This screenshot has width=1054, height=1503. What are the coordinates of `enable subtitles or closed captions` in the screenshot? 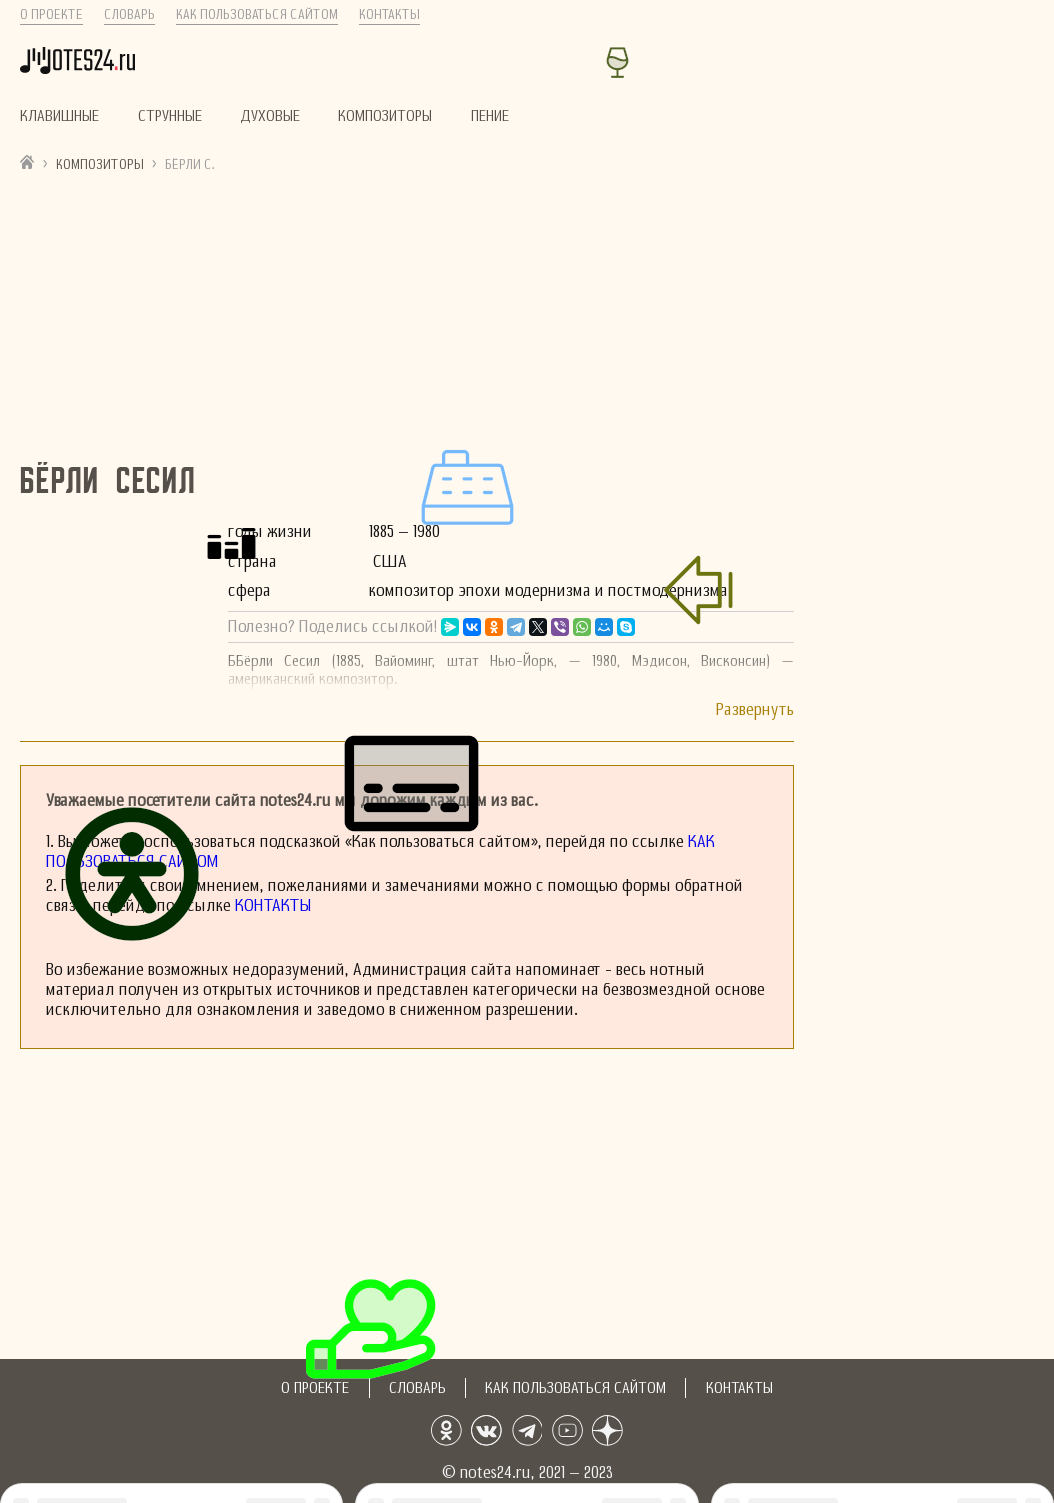 It's located at (411, 783).